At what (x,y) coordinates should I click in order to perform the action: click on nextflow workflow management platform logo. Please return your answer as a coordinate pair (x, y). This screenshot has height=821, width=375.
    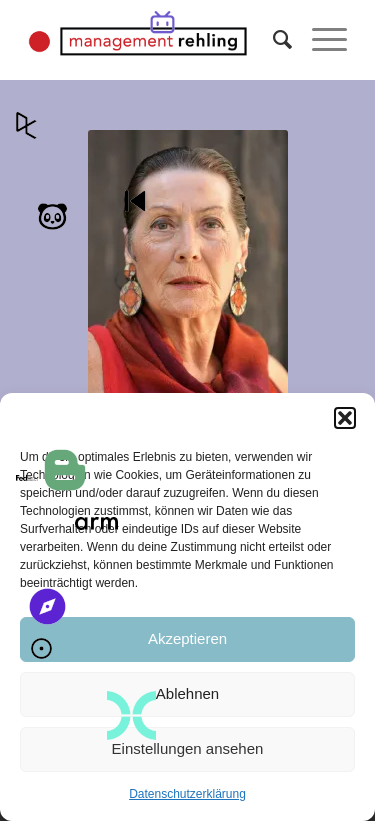
    Looking at the image, I should click on (131, 715).